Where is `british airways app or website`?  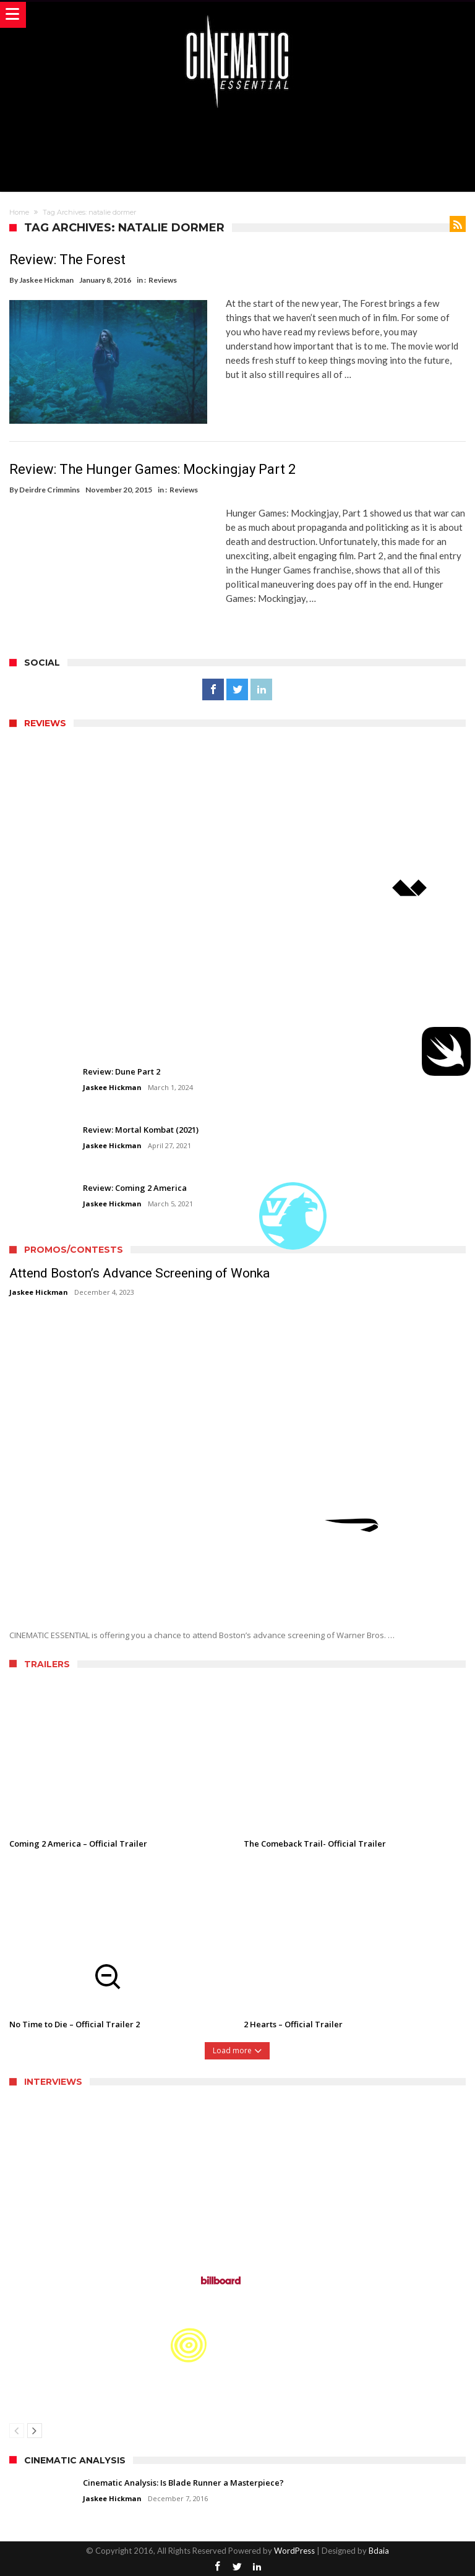 british airways app or website is located at coordinates (351, 1525).